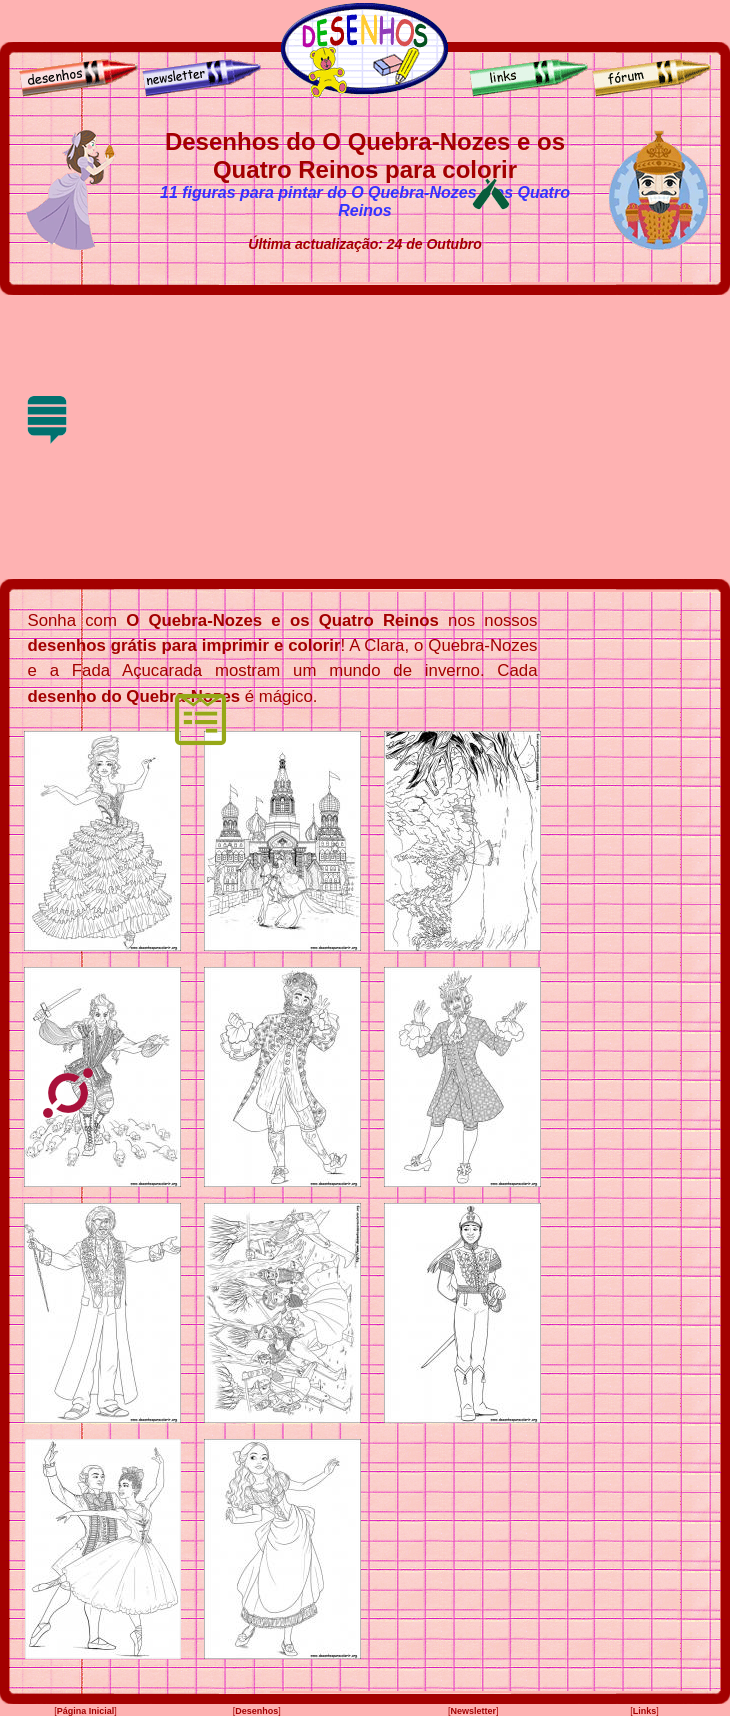 The image size is (730, 1716). Describe the element at coordinates (491, 194) in the screenshot. I see `open the Untappd app` at that location.